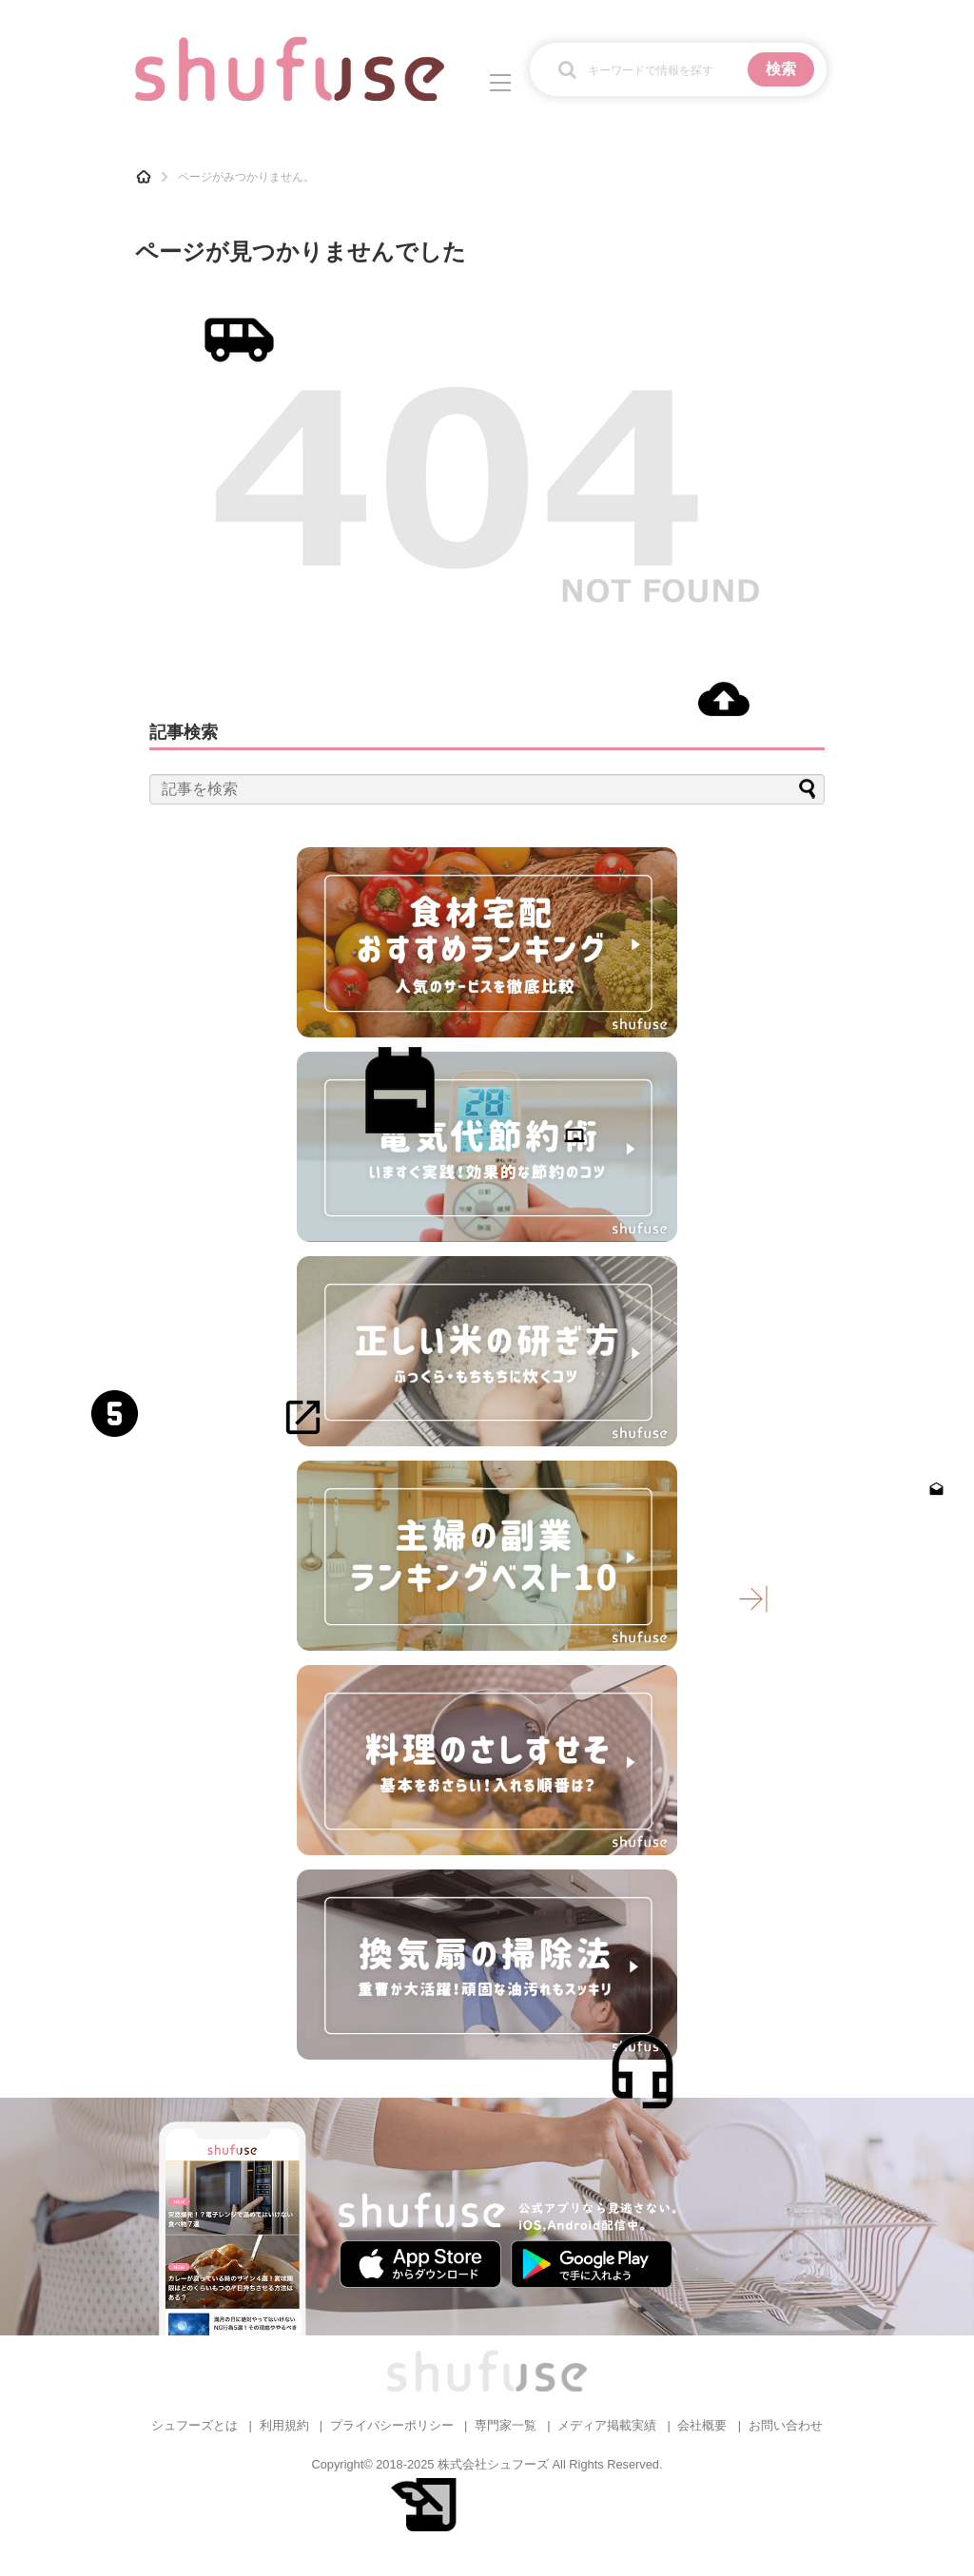  I want to click on contact customer support, so click(642, 2071).